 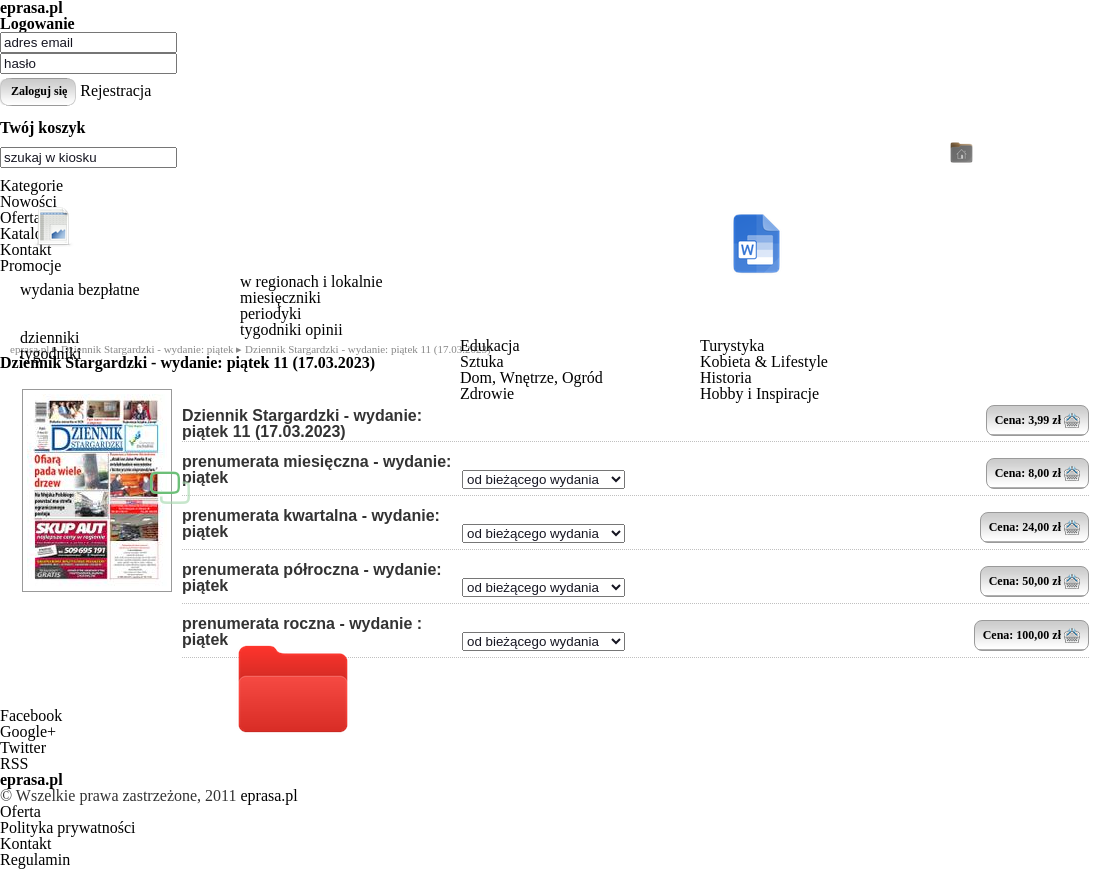 What do you see at coordinates (170, 489) in the screenshot?
I see `view or manage session properties` at bounding box center [170, 489].